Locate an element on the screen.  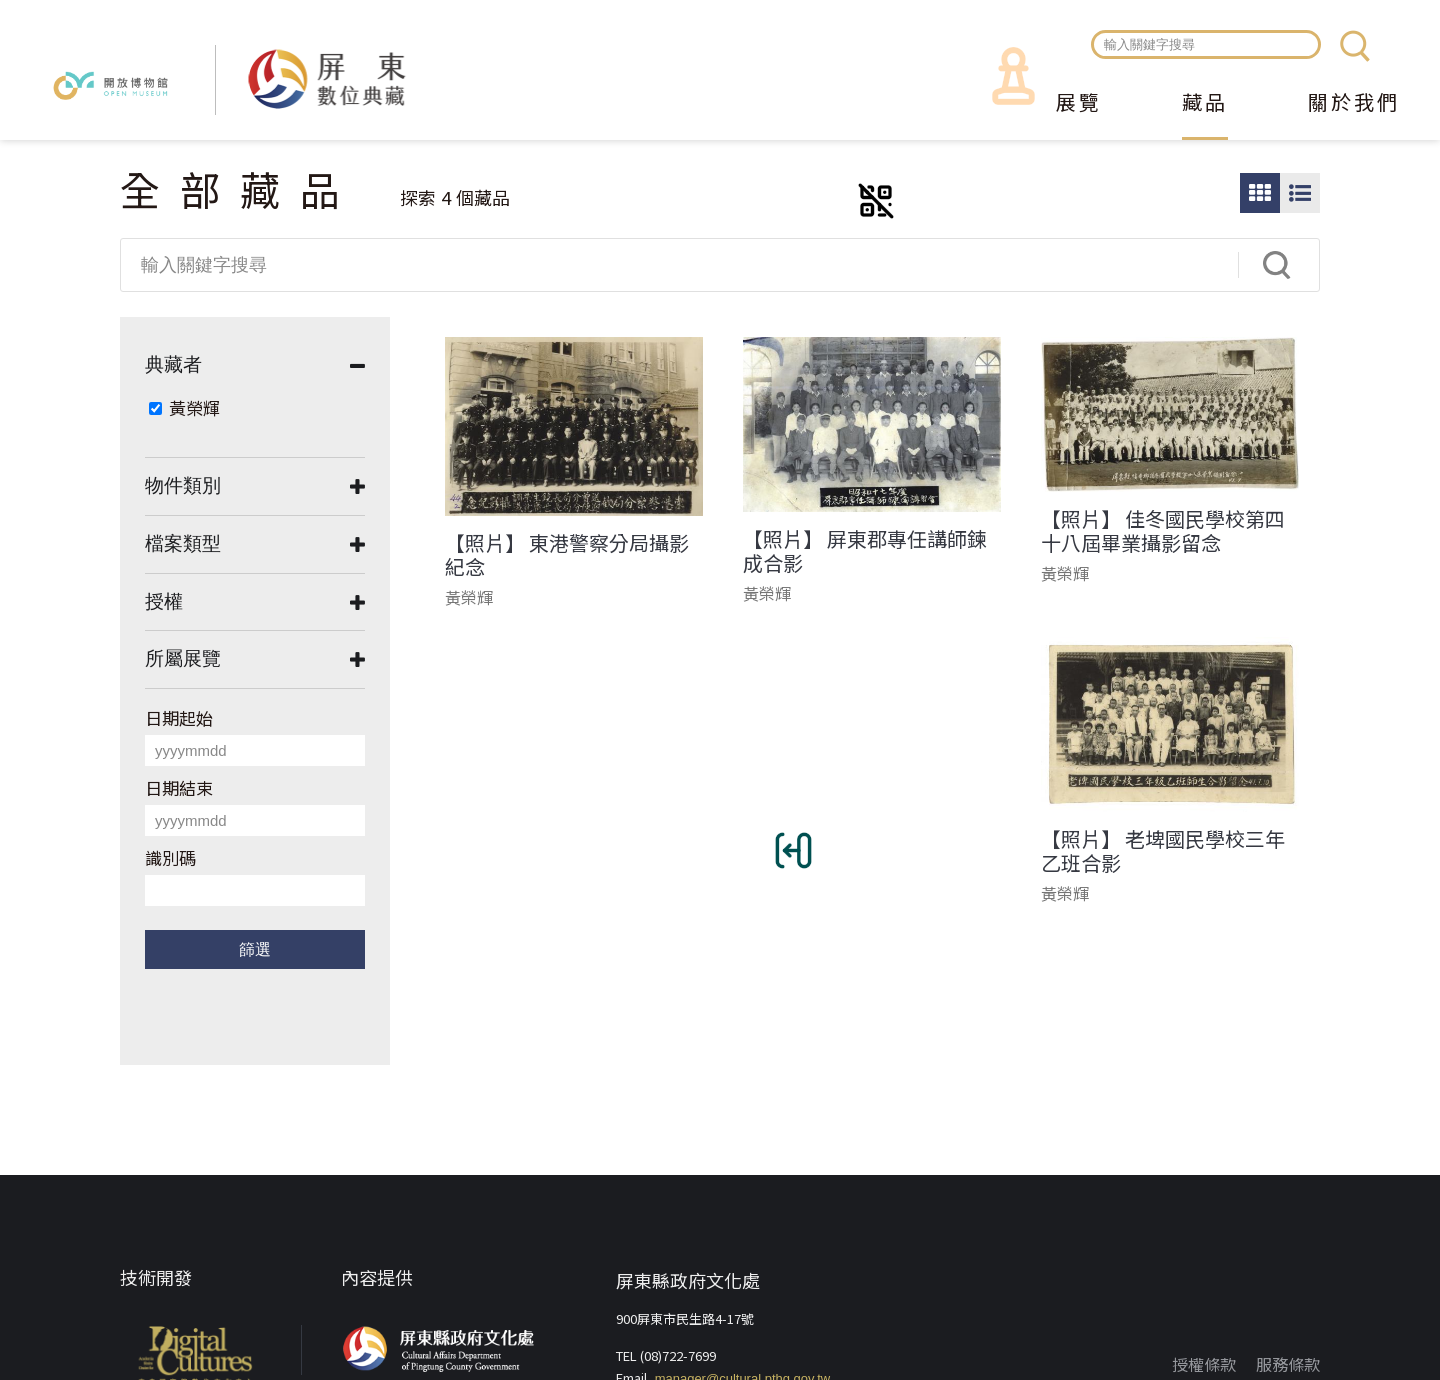
move element to the left panel is located at coordinates (793, 850).